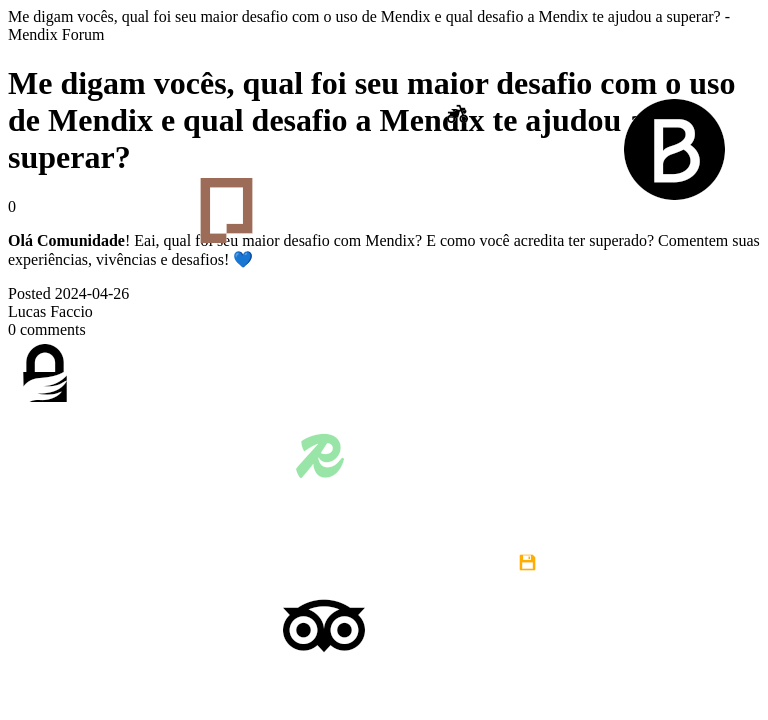 The width and height of the screenshot is (768, 720). What do you see at coordinates (674, 149) in the screenshot?
I see `brevo email marketing platform logo` at bounding box center [674, 149].